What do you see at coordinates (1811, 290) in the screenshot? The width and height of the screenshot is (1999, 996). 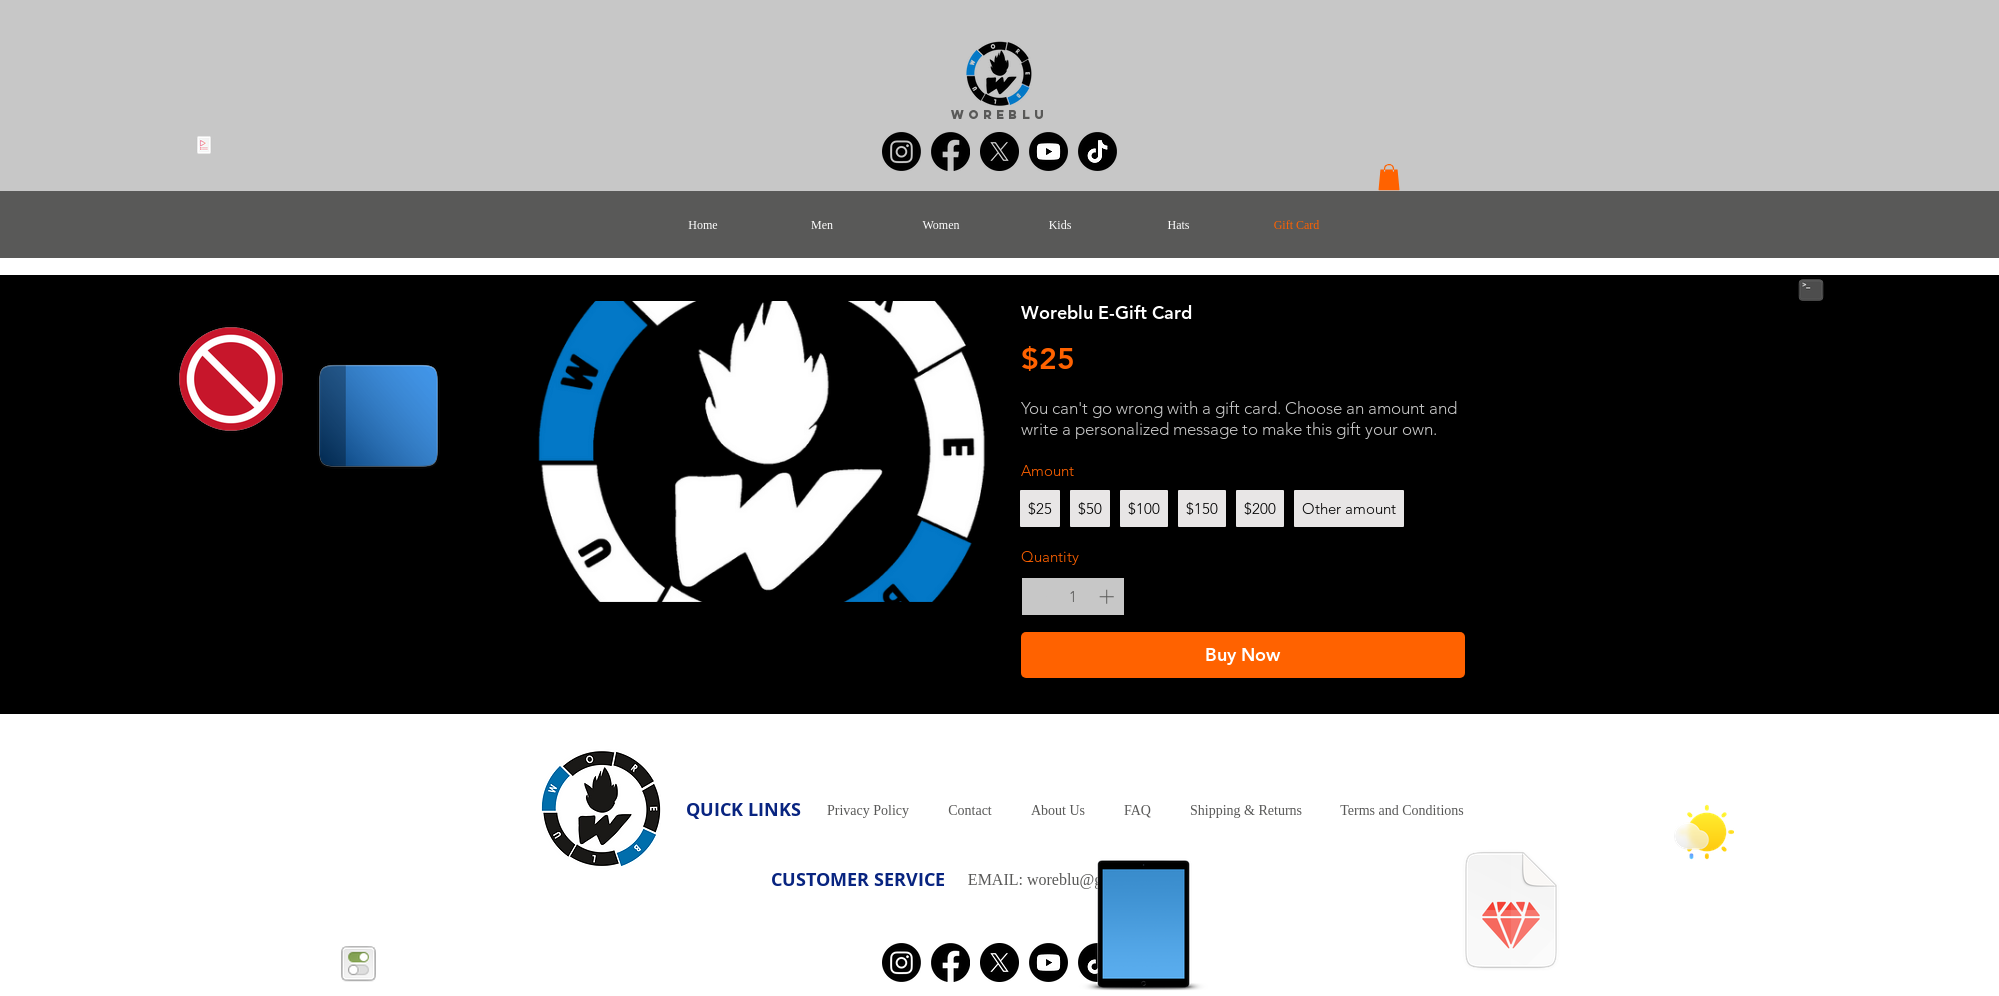 I see `open the bash terminal application` at bounding box center [1811, 290].